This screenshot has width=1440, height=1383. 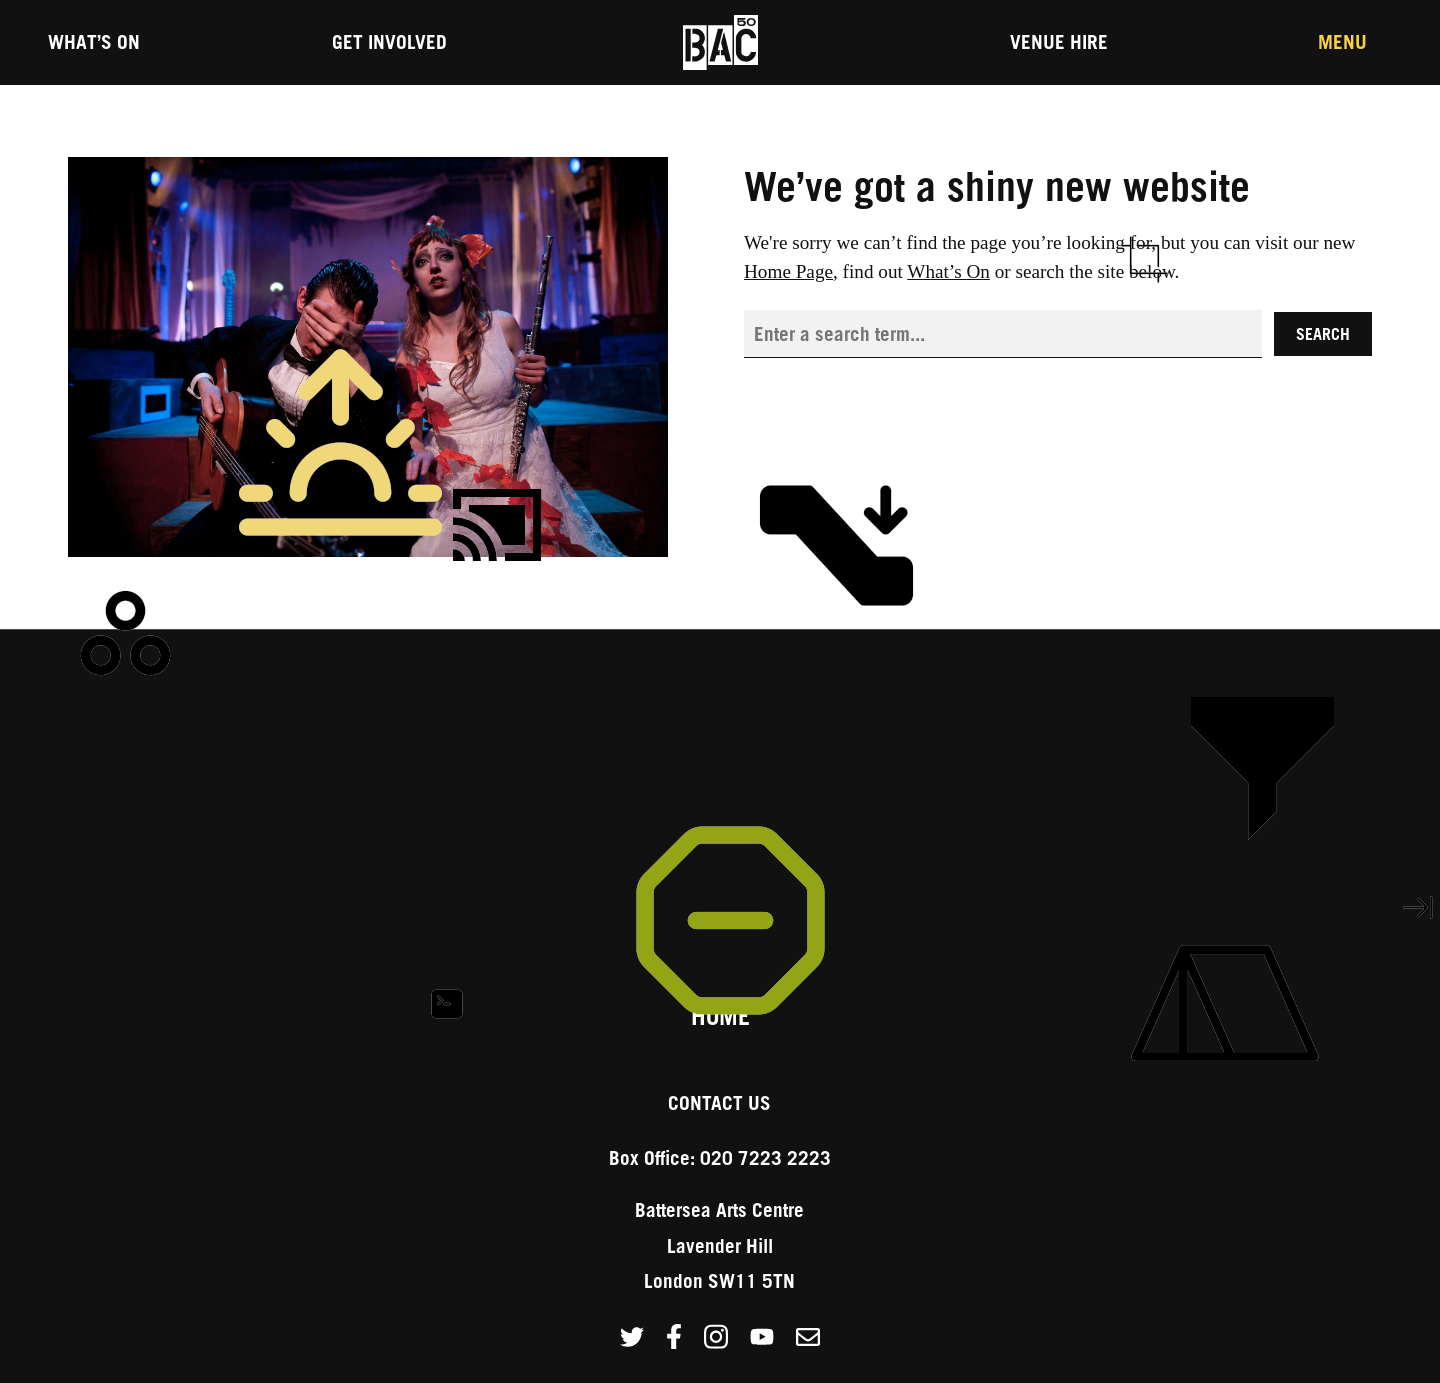 I want to click on crop an image, so click(x=1144, y=259).